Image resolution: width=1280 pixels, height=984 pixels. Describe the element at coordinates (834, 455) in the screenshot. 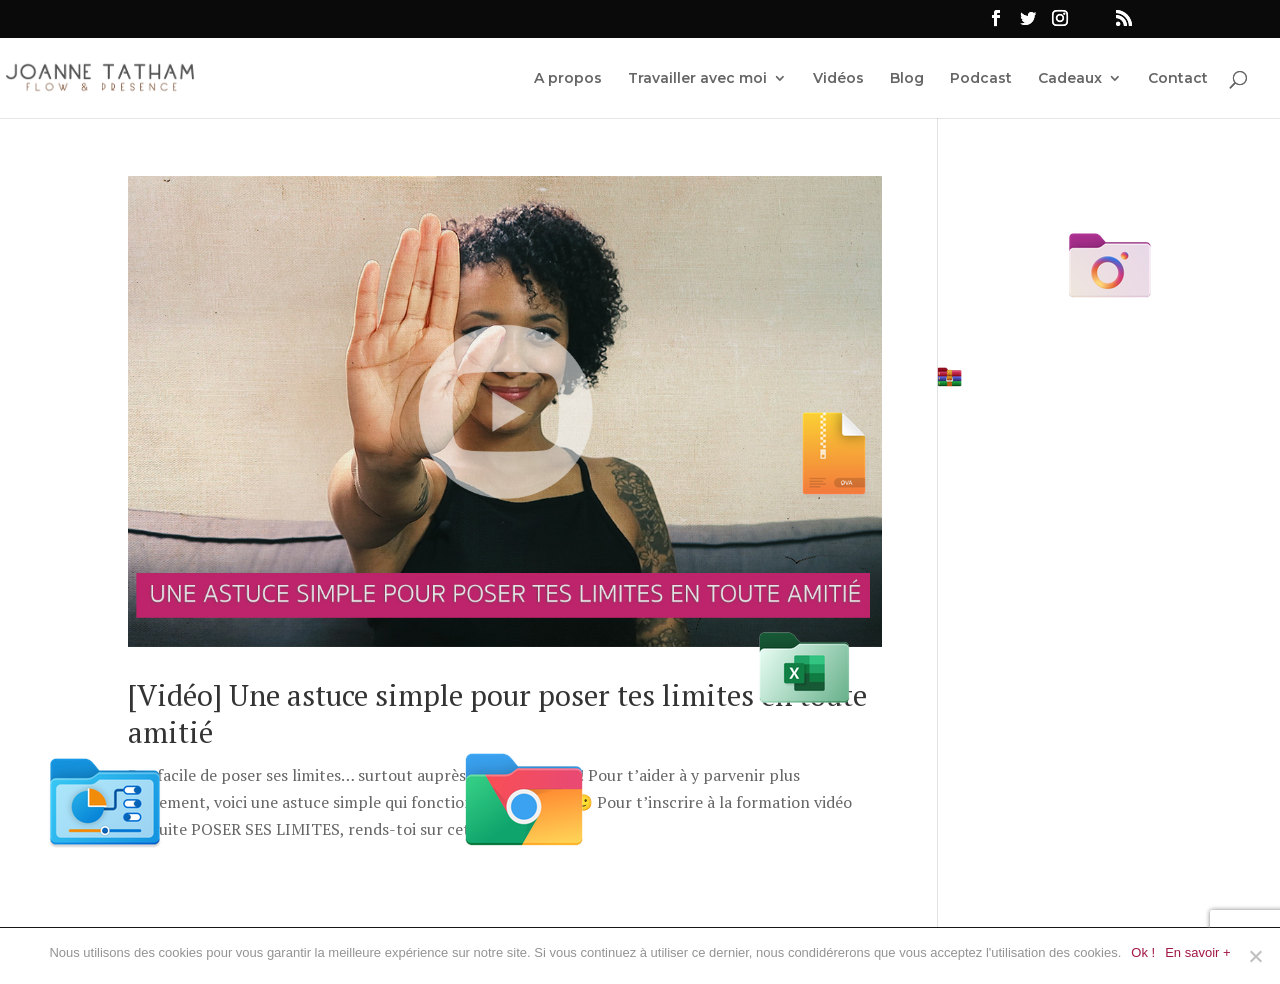

I see `open virtual appliance file for import into VirtualBox` at that location.